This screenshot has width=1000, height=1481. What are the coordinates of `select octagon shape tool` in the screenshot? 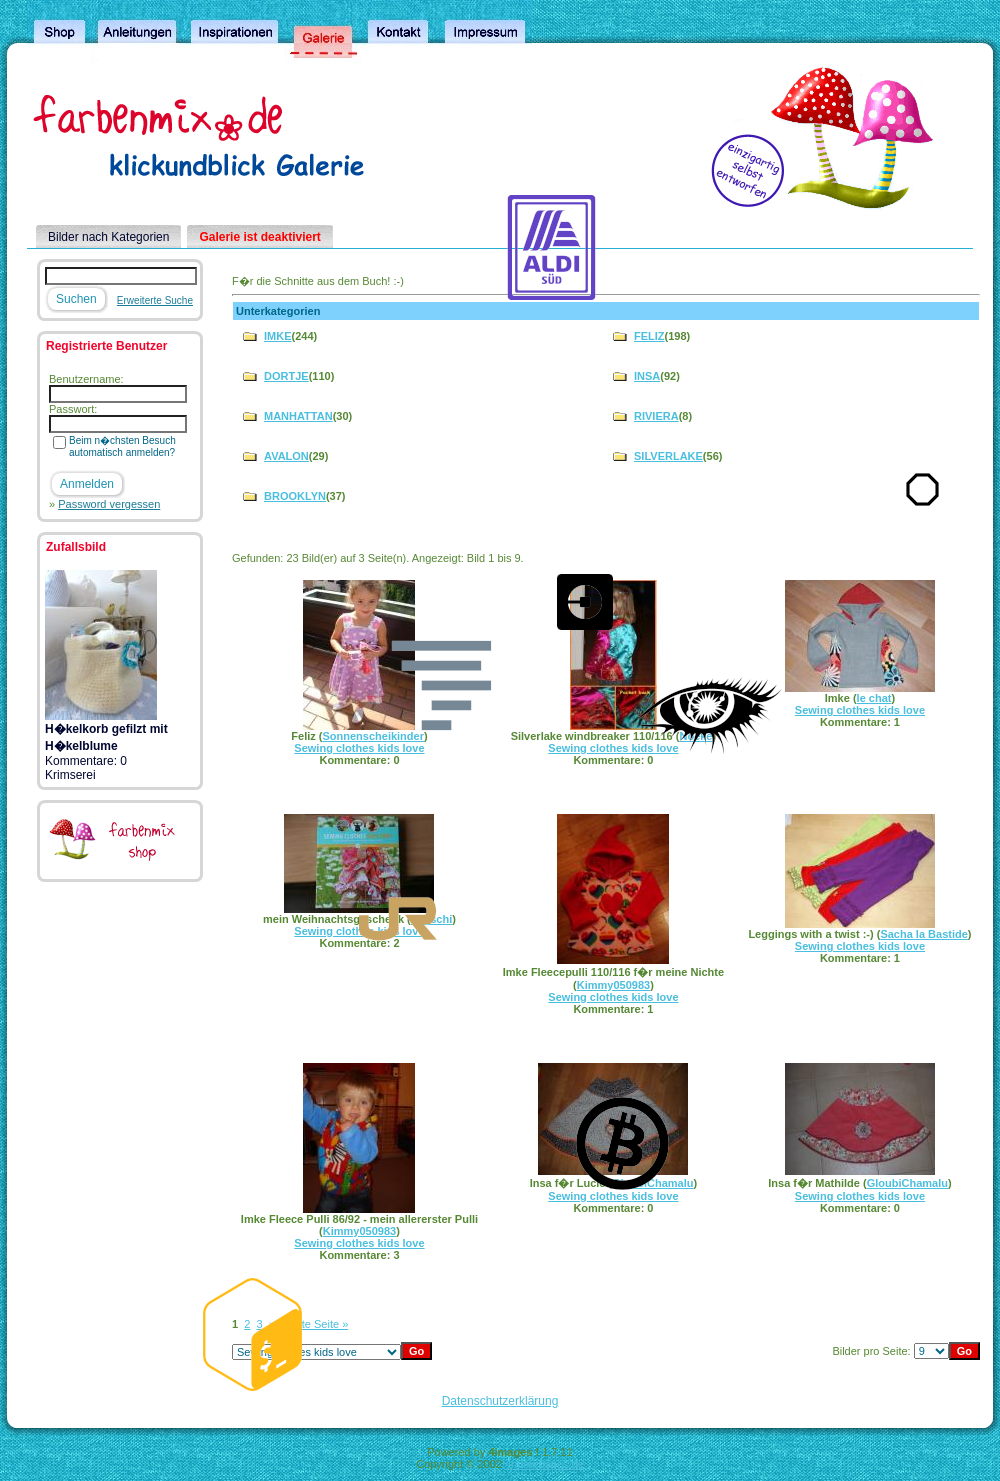 It's located at (922, 489).